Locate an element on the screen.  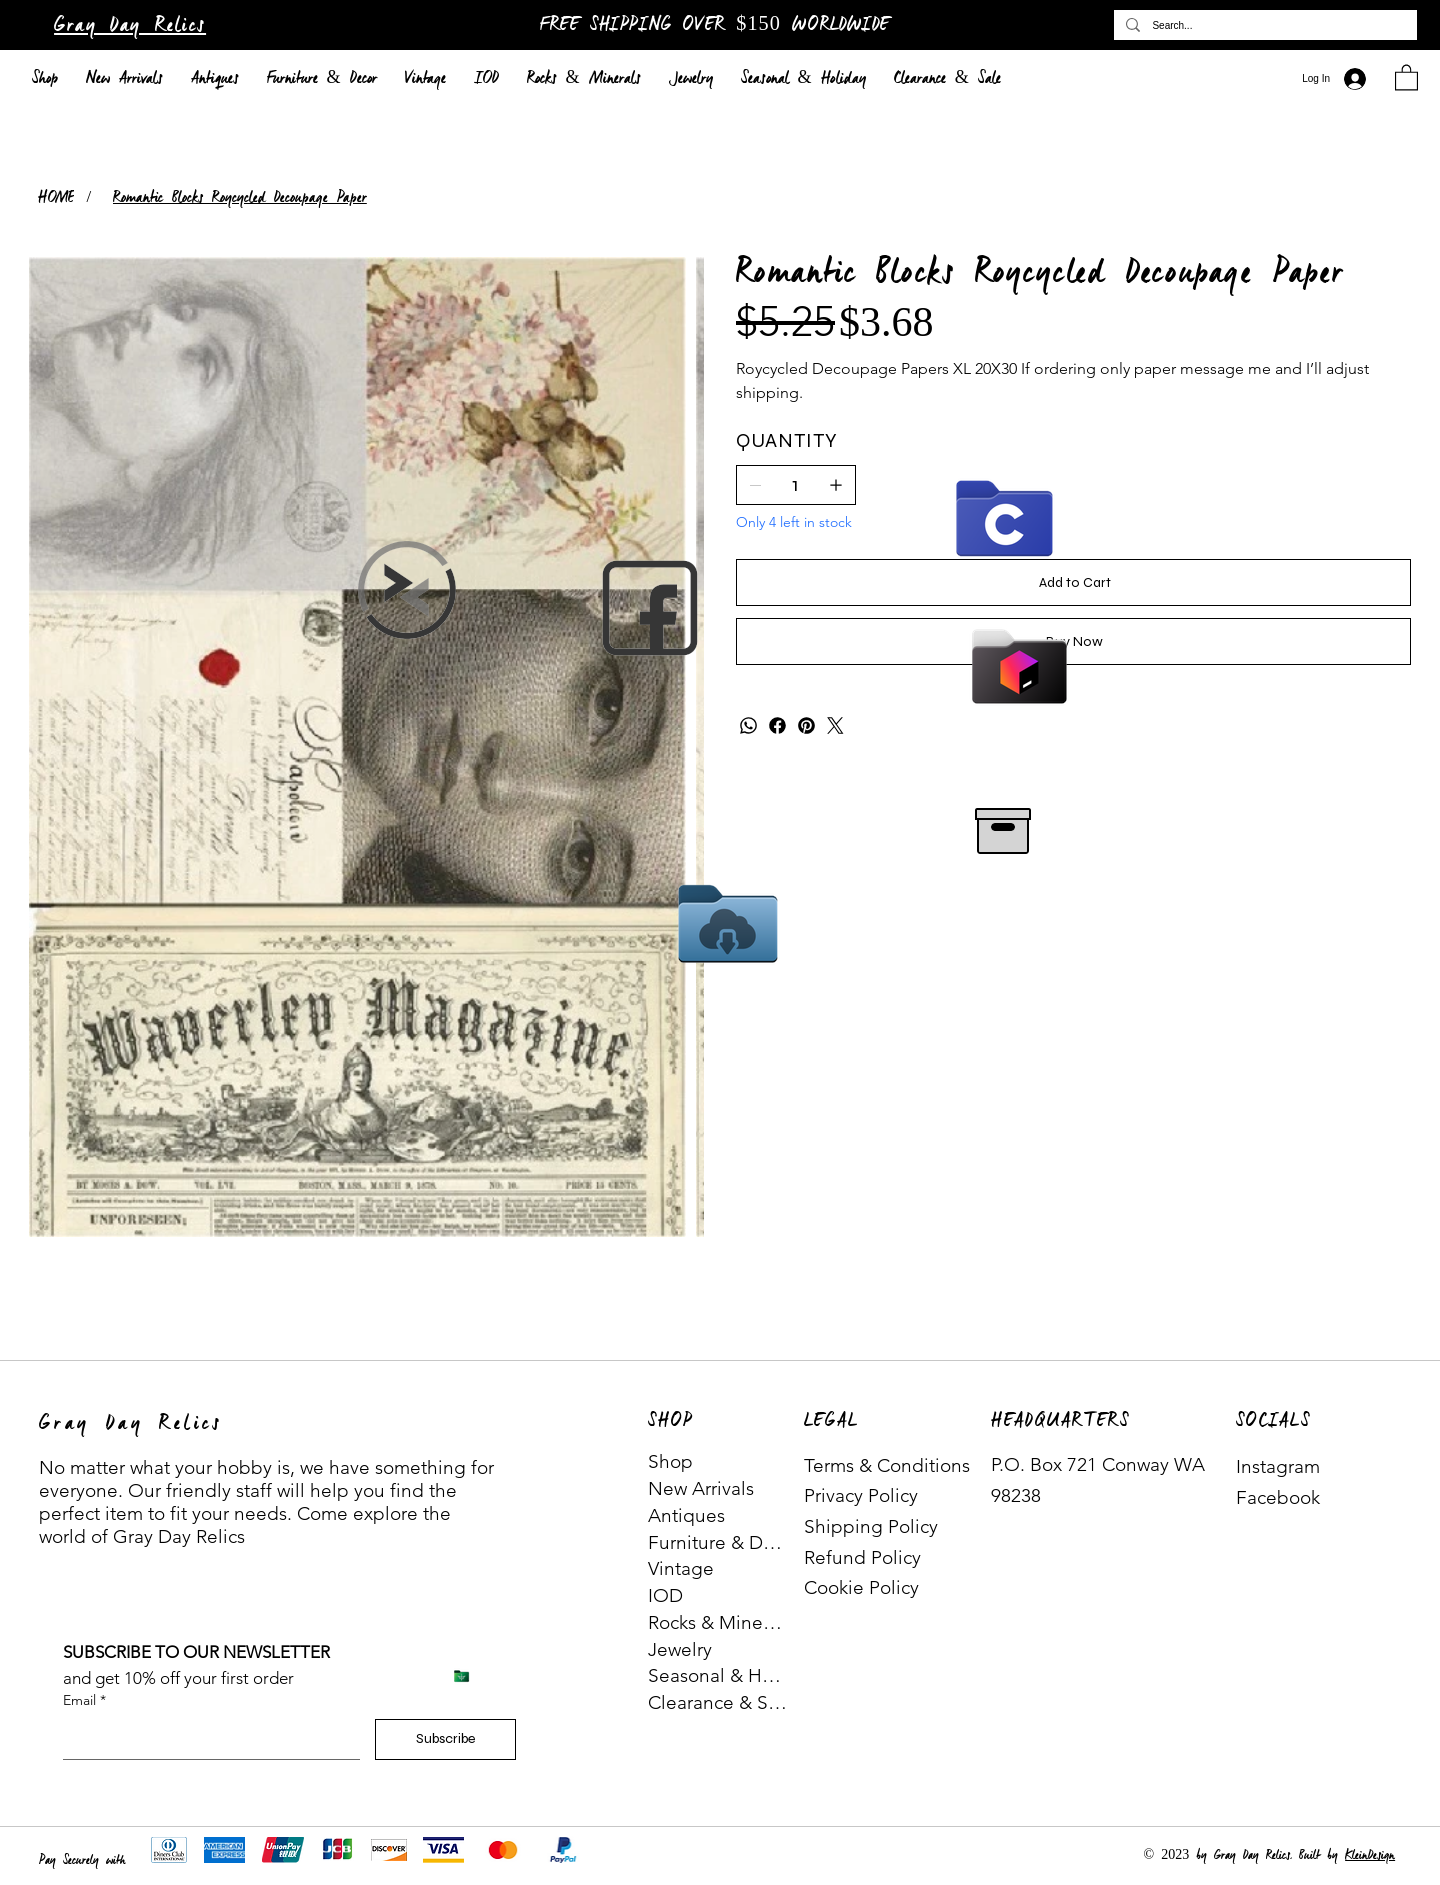
open remmina remote desktop client is located at coordinates (407, 590).